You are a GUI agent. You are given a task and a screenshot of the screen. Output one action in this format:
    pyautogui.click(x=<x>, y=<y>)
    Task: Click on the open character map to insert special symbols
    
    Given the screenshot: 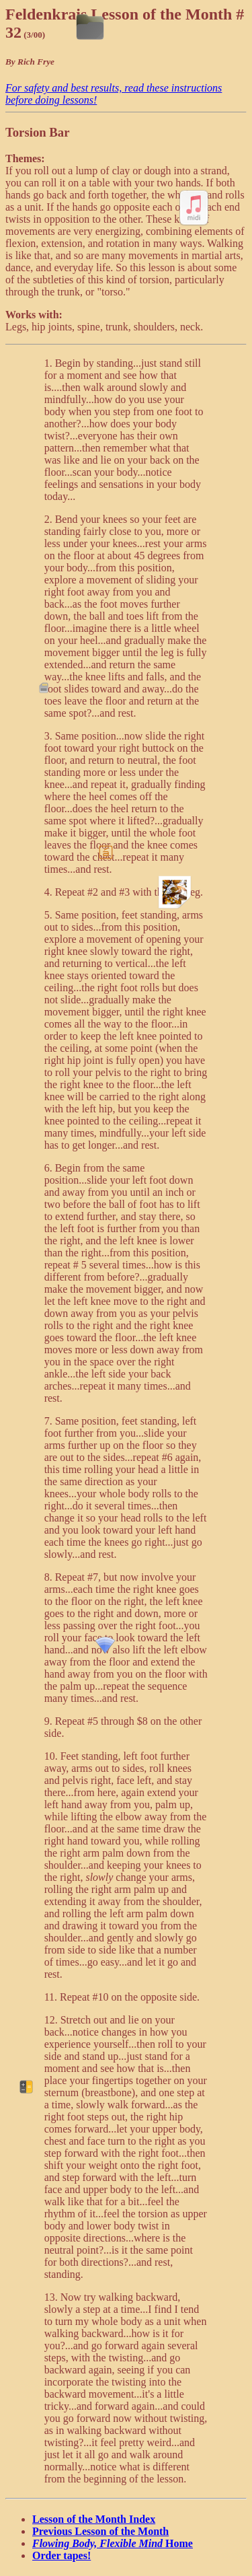 What is the action you would take?
    pyautogui.click(x=106, y=852)
    